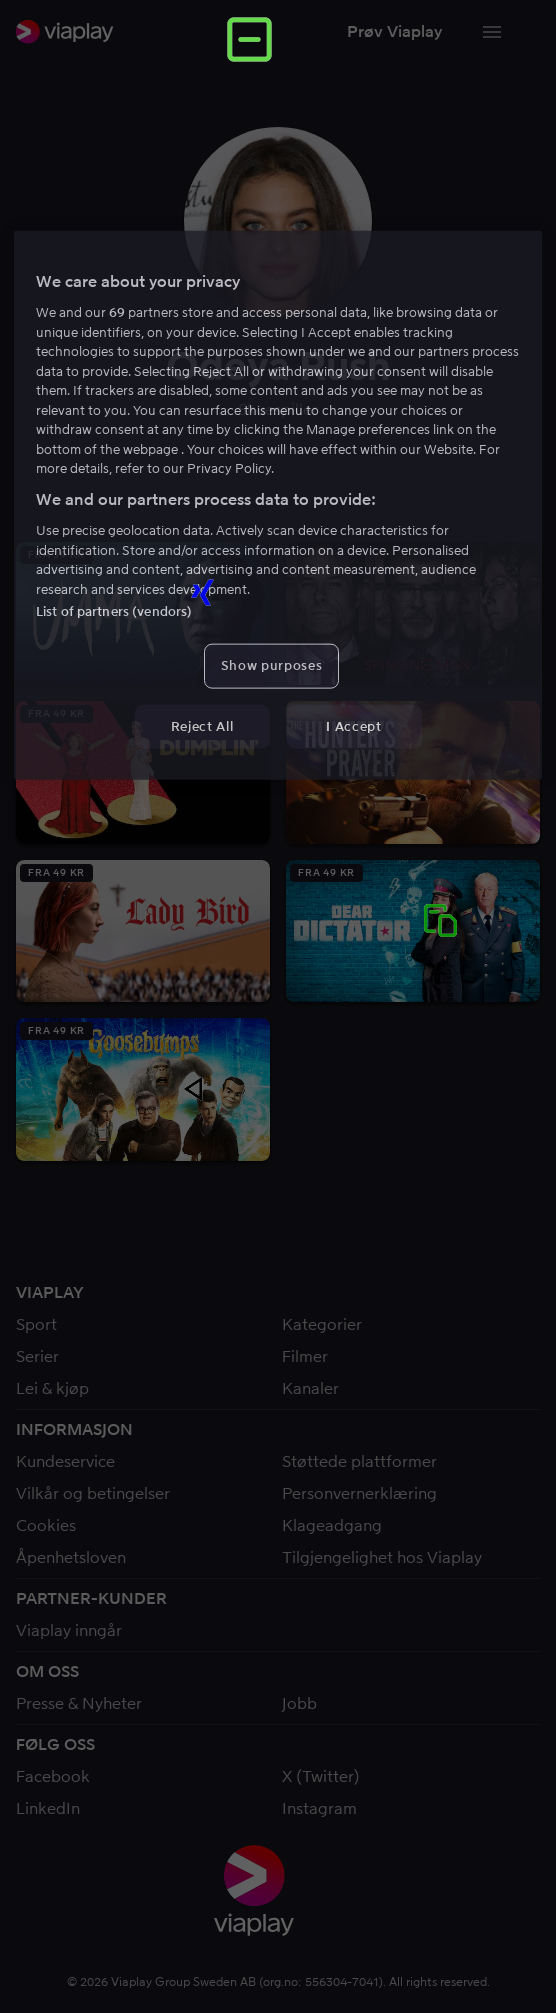  Describe the element at coordinates (196, 1089) in the screenshot. I see `play media in reverse` at that location.